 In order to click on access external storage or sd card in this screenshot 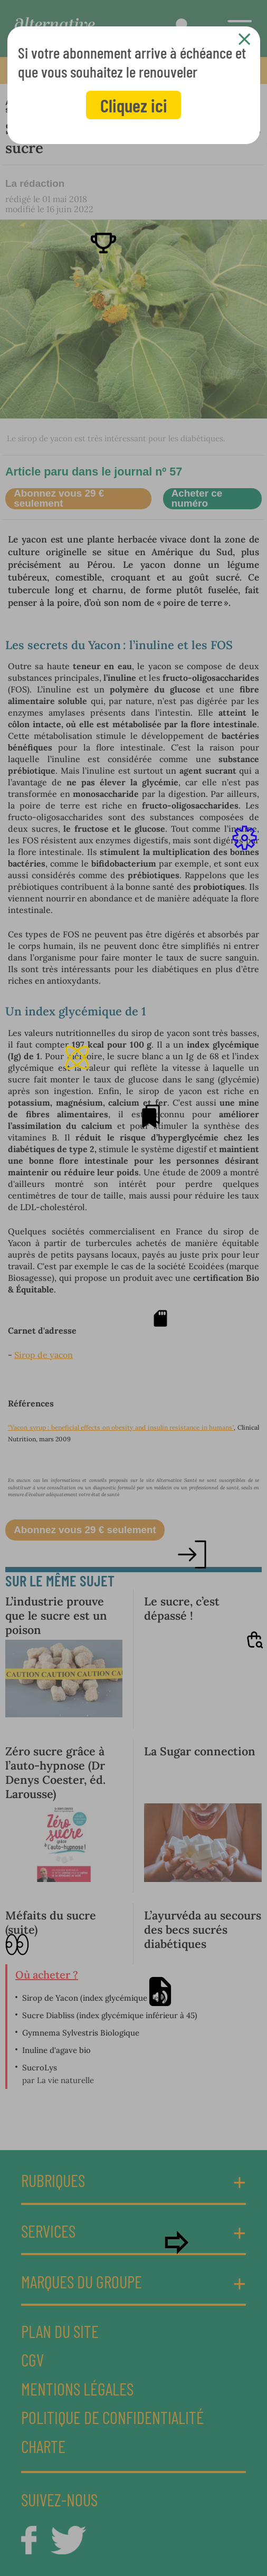, I will do `click(160, 1318)`.